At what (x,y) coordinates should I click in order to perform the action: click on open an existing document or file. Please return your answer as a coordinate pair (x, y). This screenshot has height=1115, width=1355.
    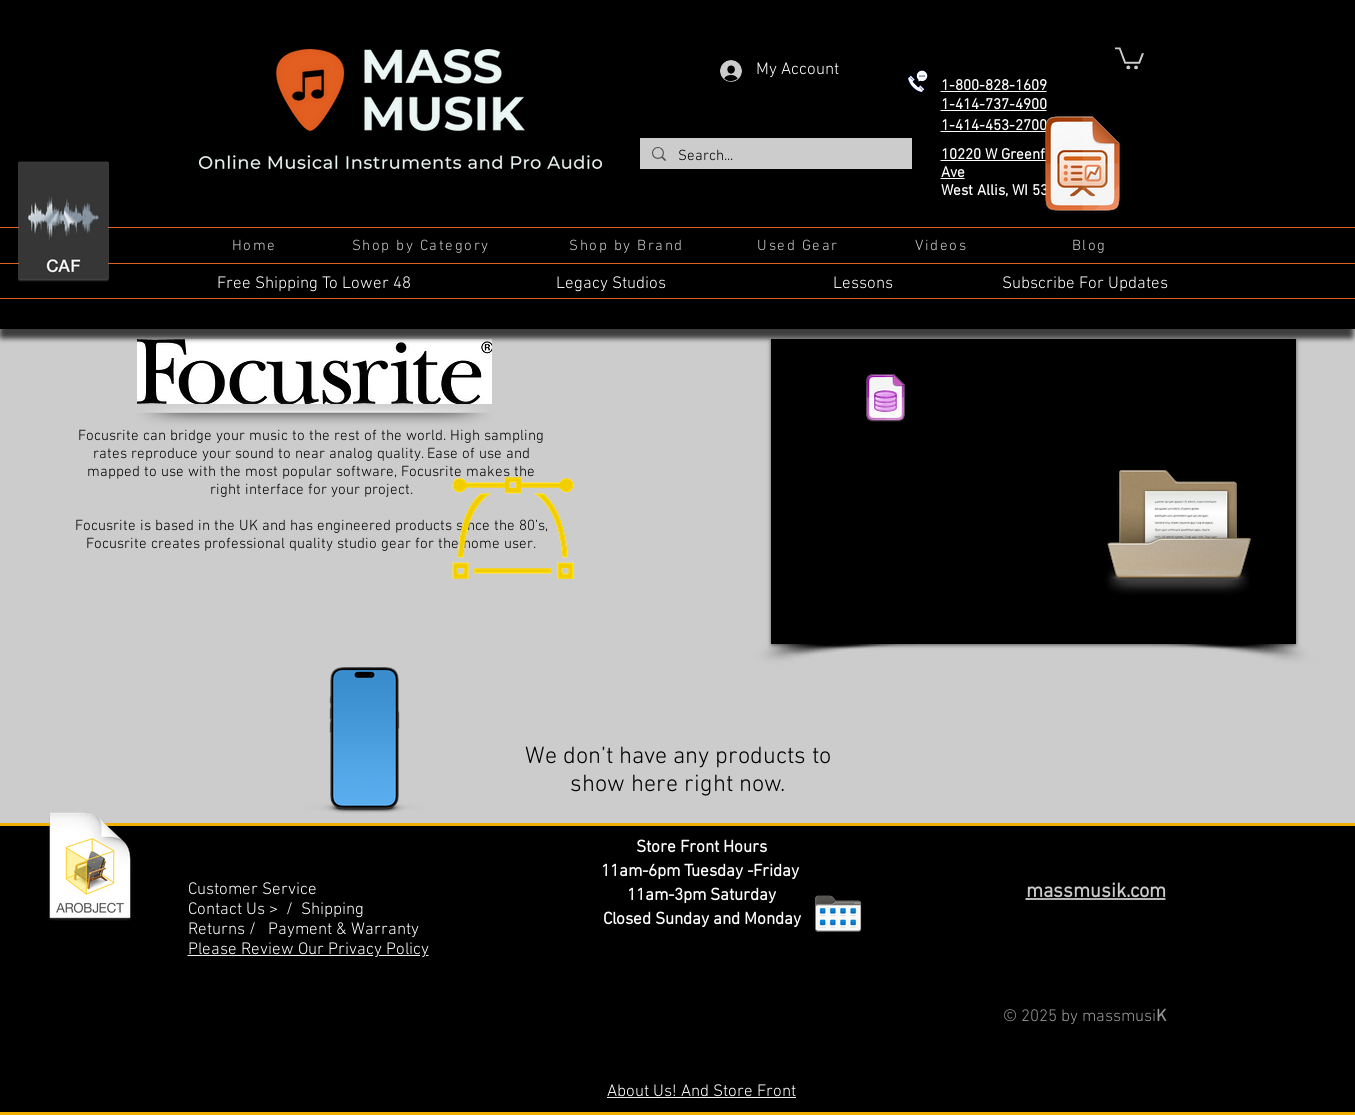
    Looking at the image, I should click on (1178, 531).